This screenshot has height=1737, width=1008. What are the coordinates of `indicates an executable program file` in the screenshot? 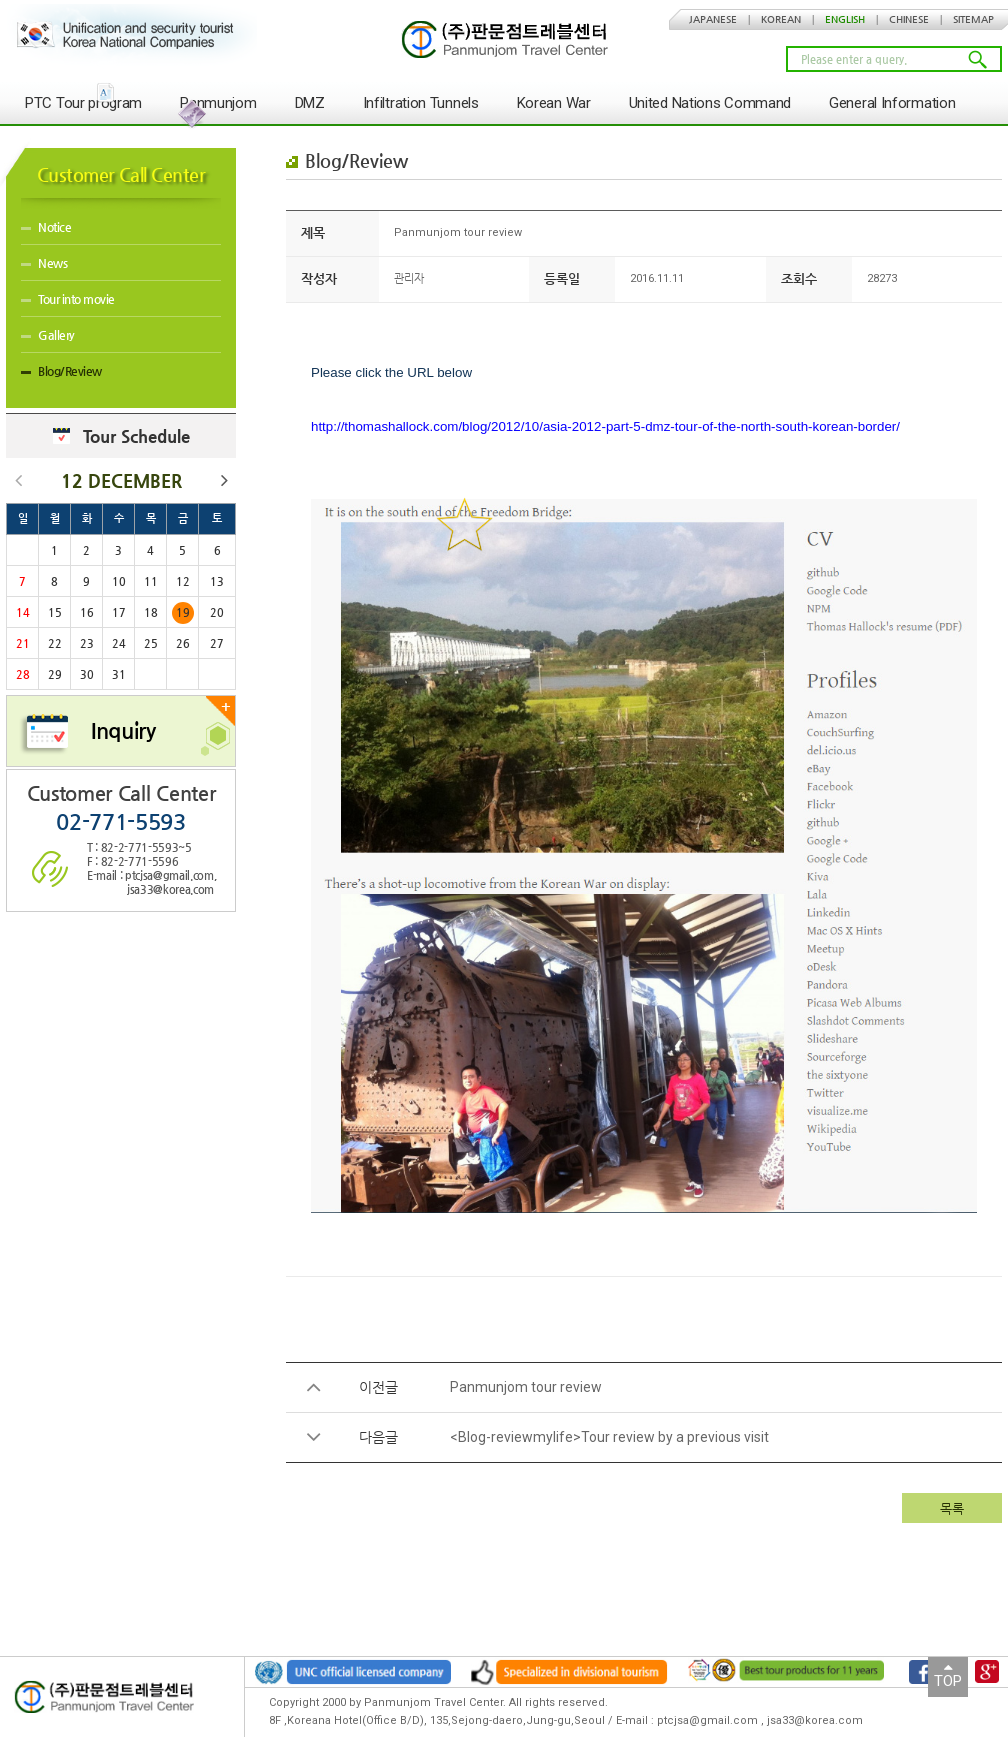 It's located at (192, 114).